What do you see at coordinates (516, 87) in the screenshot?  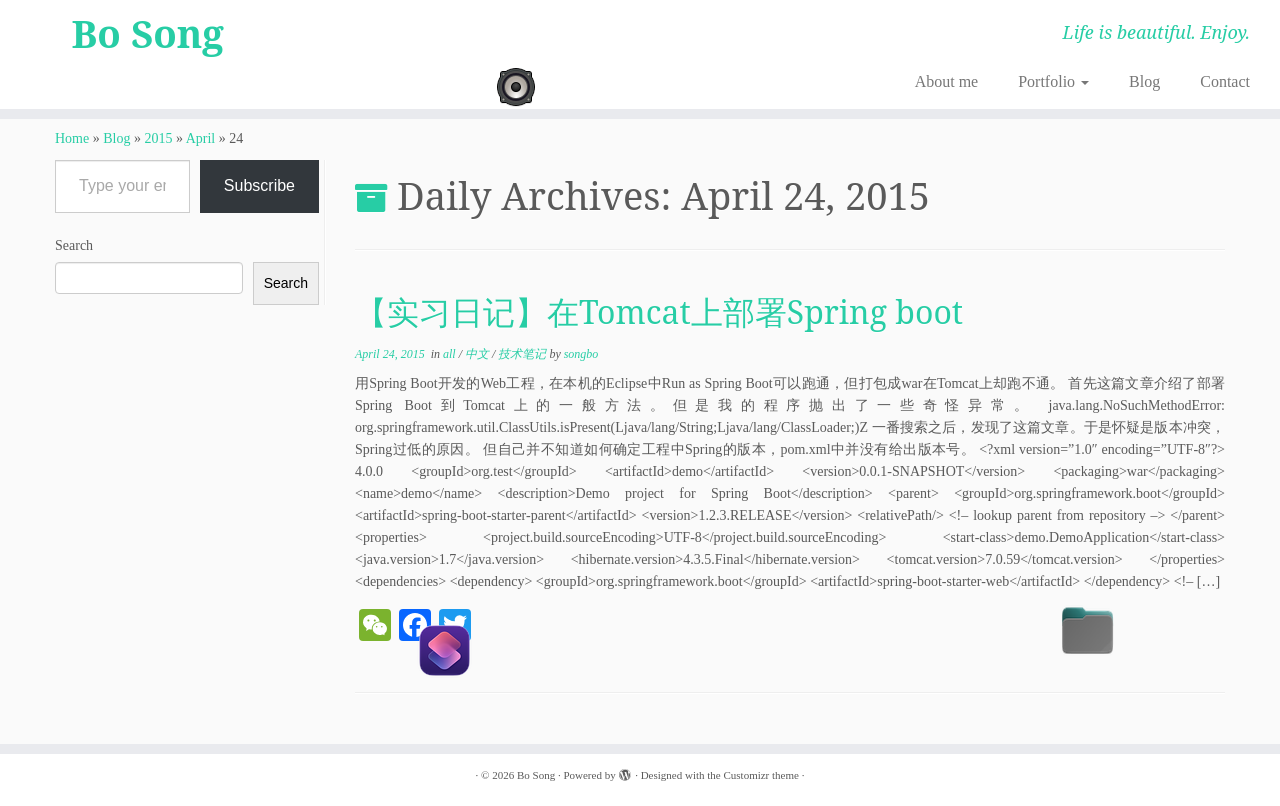 I see `adjust speaker or audio output settings` at bounding box center [516, 87].